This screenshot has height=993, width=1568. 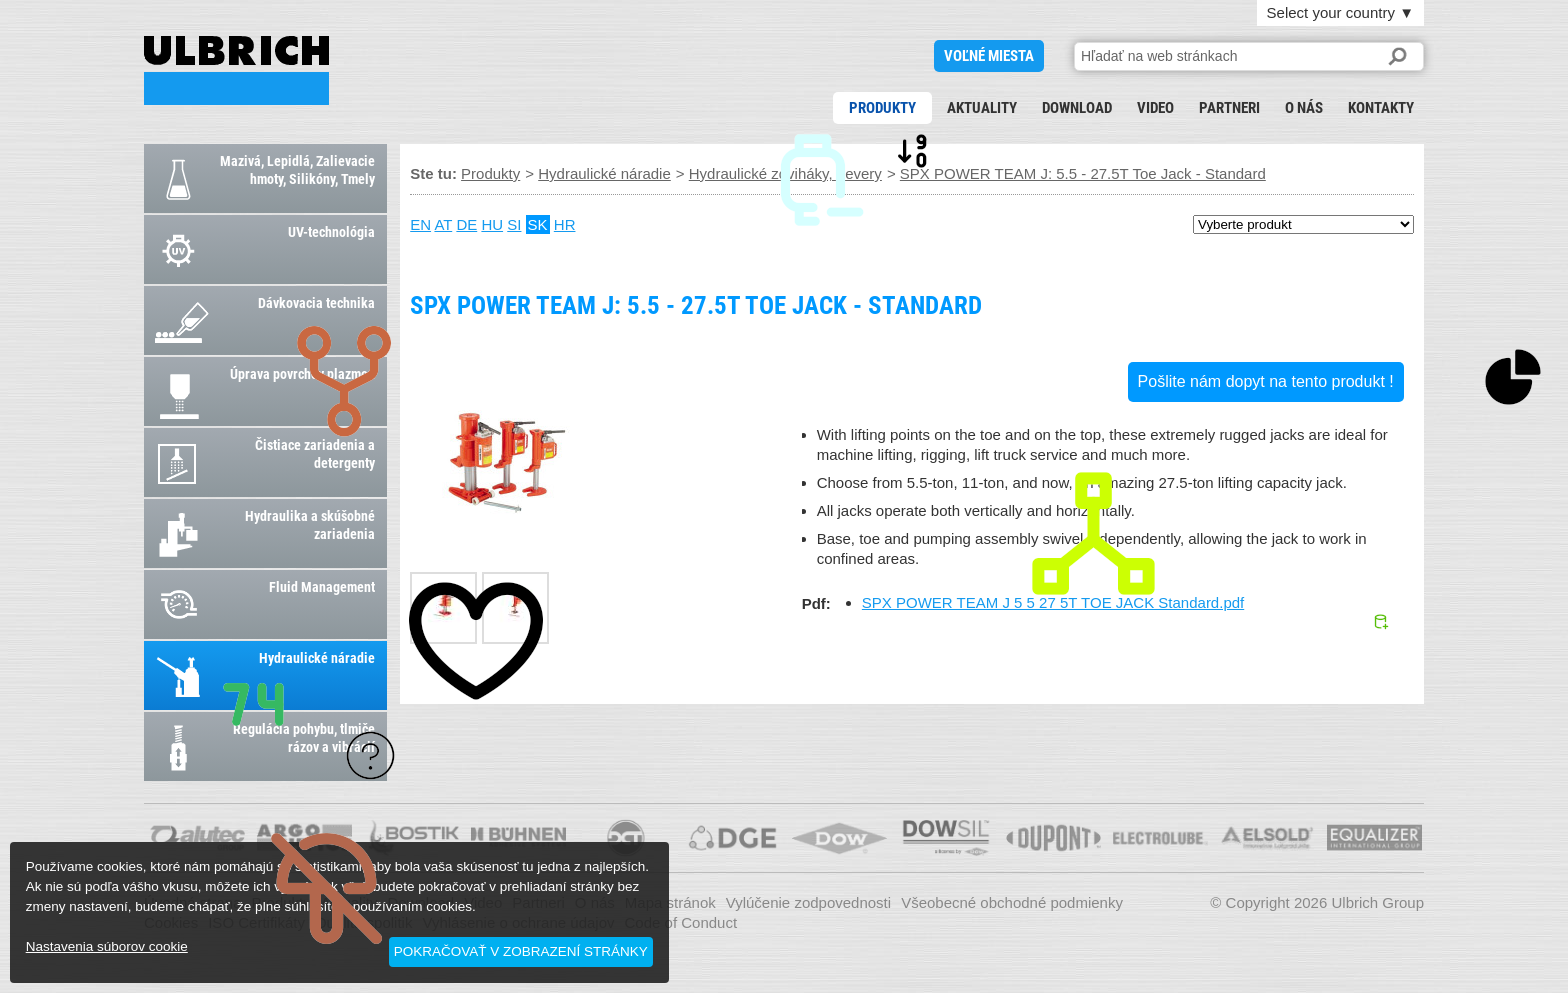 I want to click on indicates mushroom-free or no mushrooms, so click(x=326, y=888).